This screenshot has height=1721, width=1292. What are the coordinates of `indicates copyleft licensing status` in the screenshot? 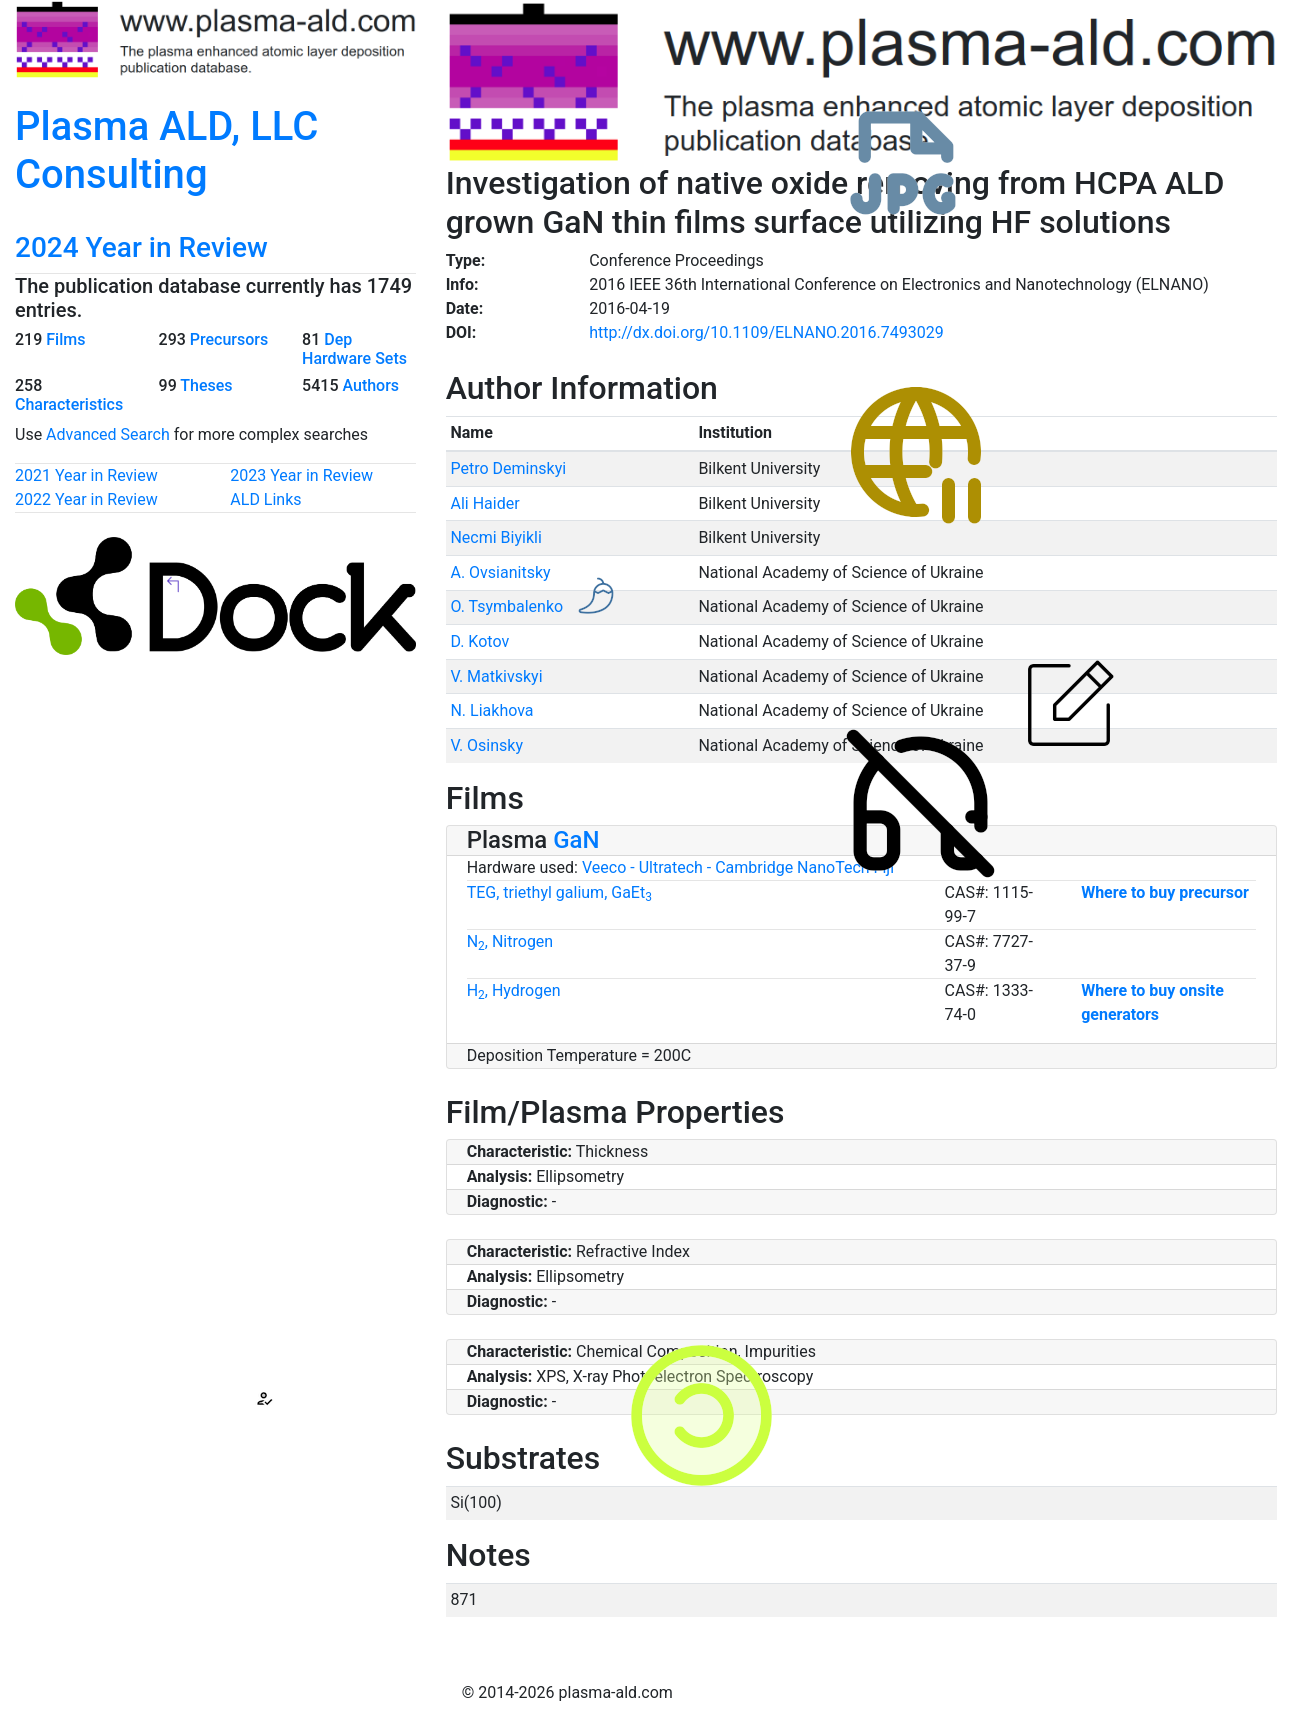 It's located at (701, 1415).